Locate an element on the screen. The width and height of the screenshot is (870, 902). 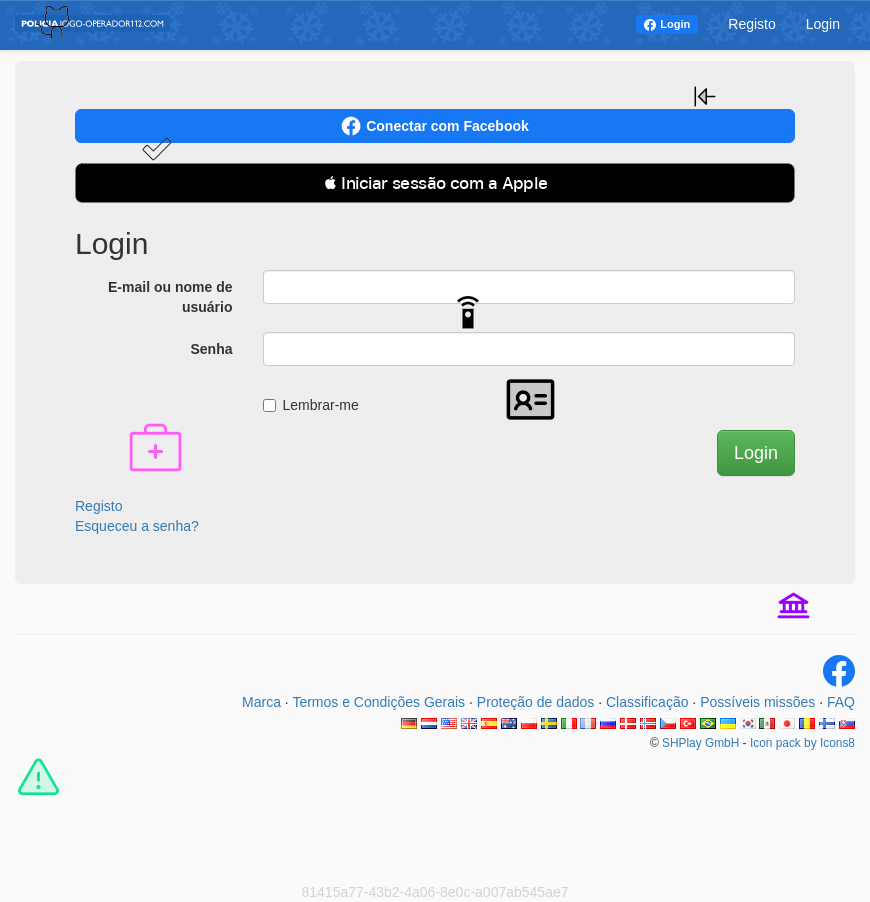
view project on github is located at coordinates (55, 21).